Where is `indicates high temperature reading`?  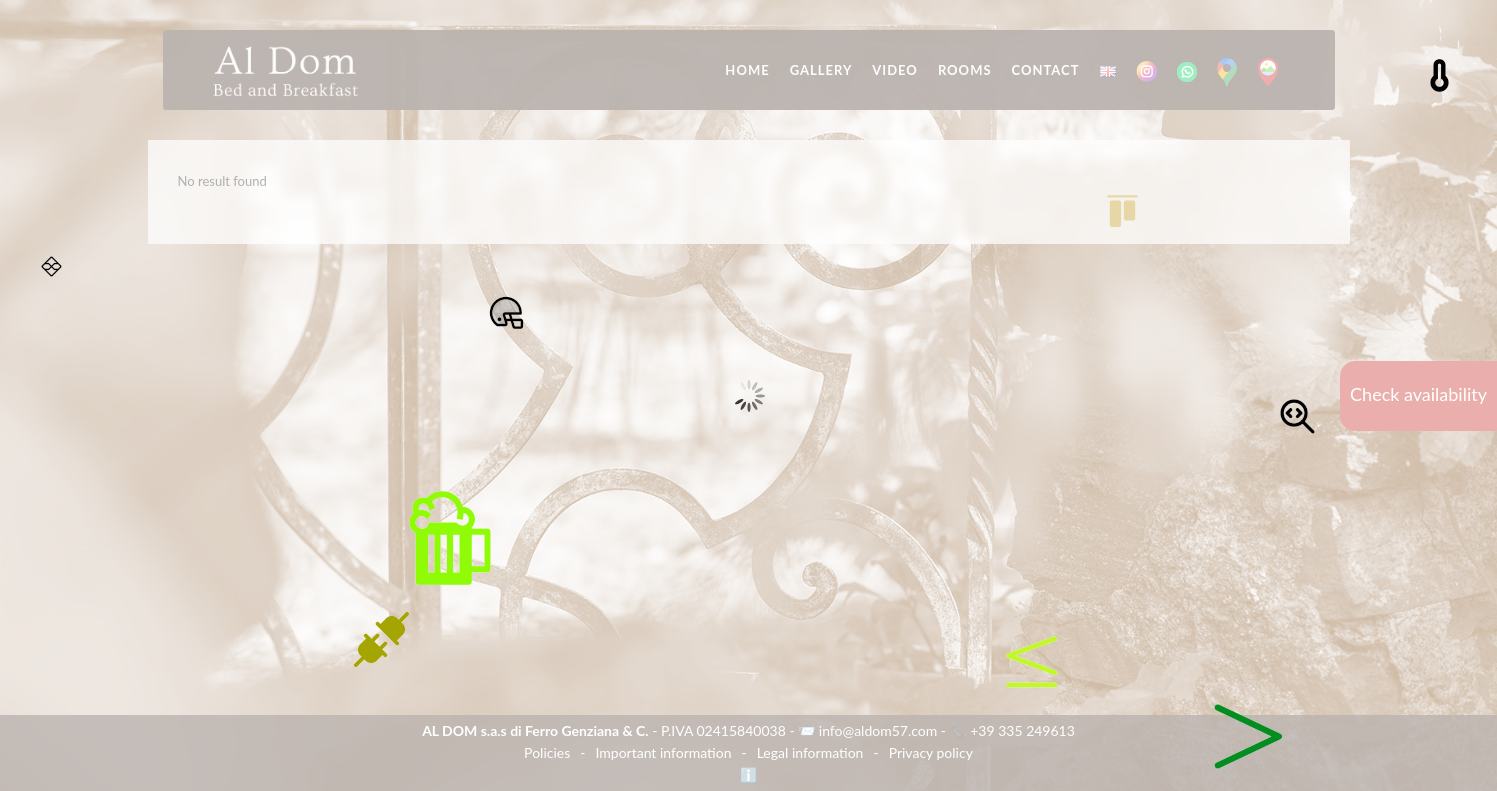
indicates high temperature reading is located at coordinates (1439, 75).